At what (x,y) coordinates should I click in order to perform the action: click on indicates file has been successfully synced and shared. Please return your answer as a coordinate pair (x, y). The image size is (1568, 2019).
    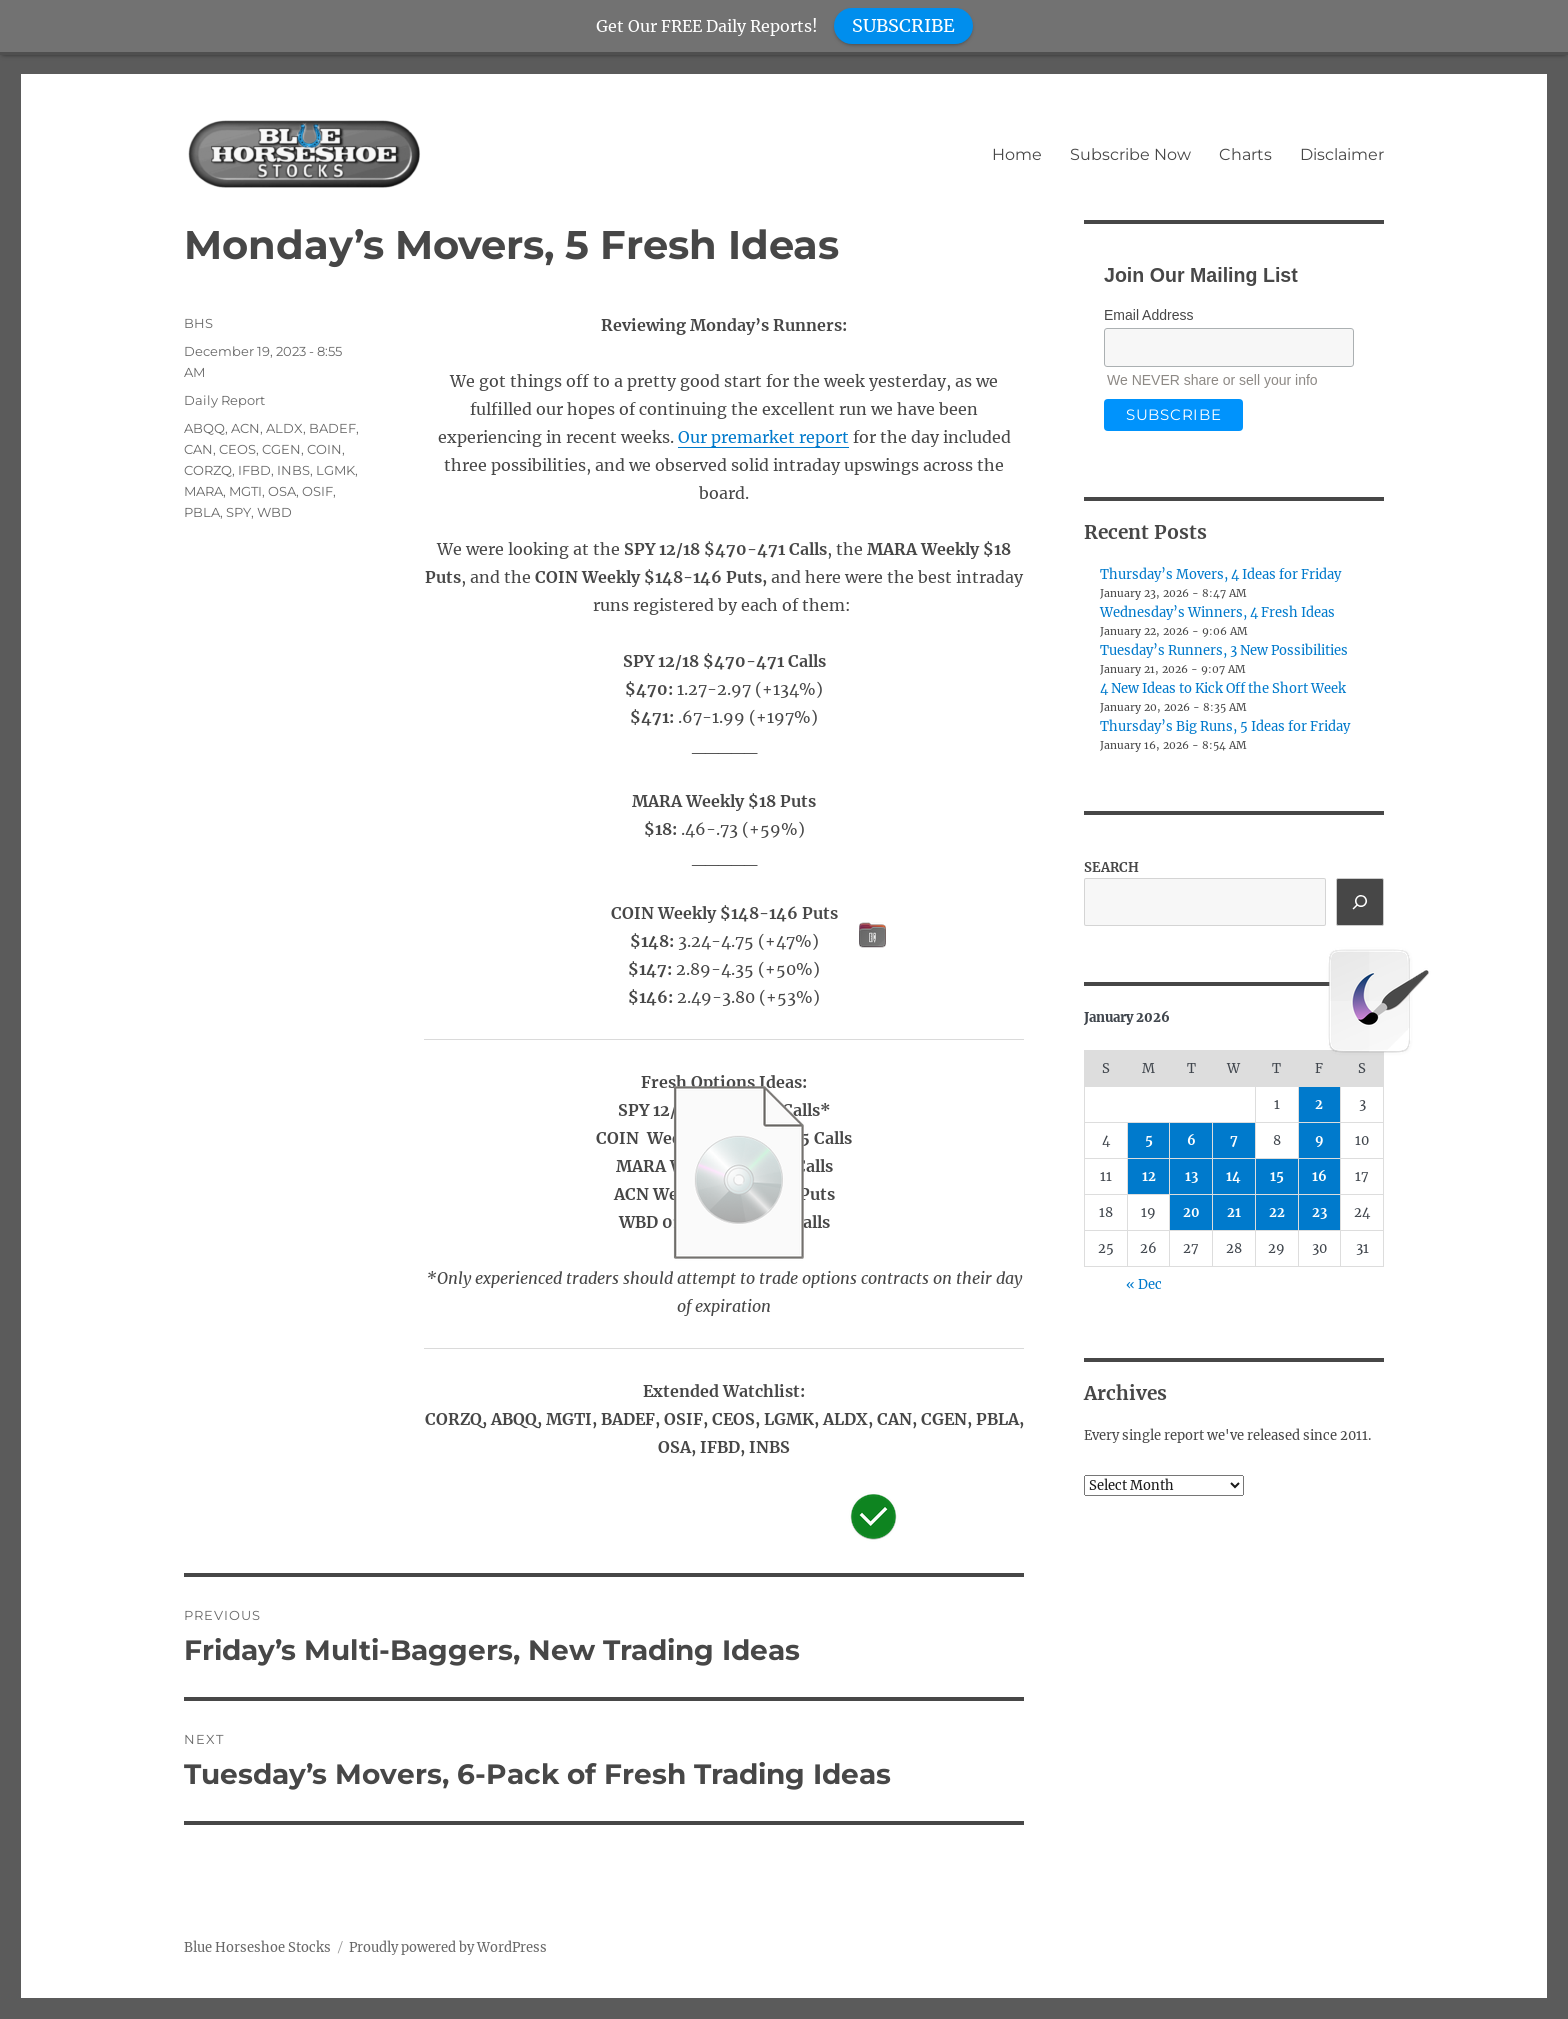
    Looking at the image, I should click on (873, 1516).